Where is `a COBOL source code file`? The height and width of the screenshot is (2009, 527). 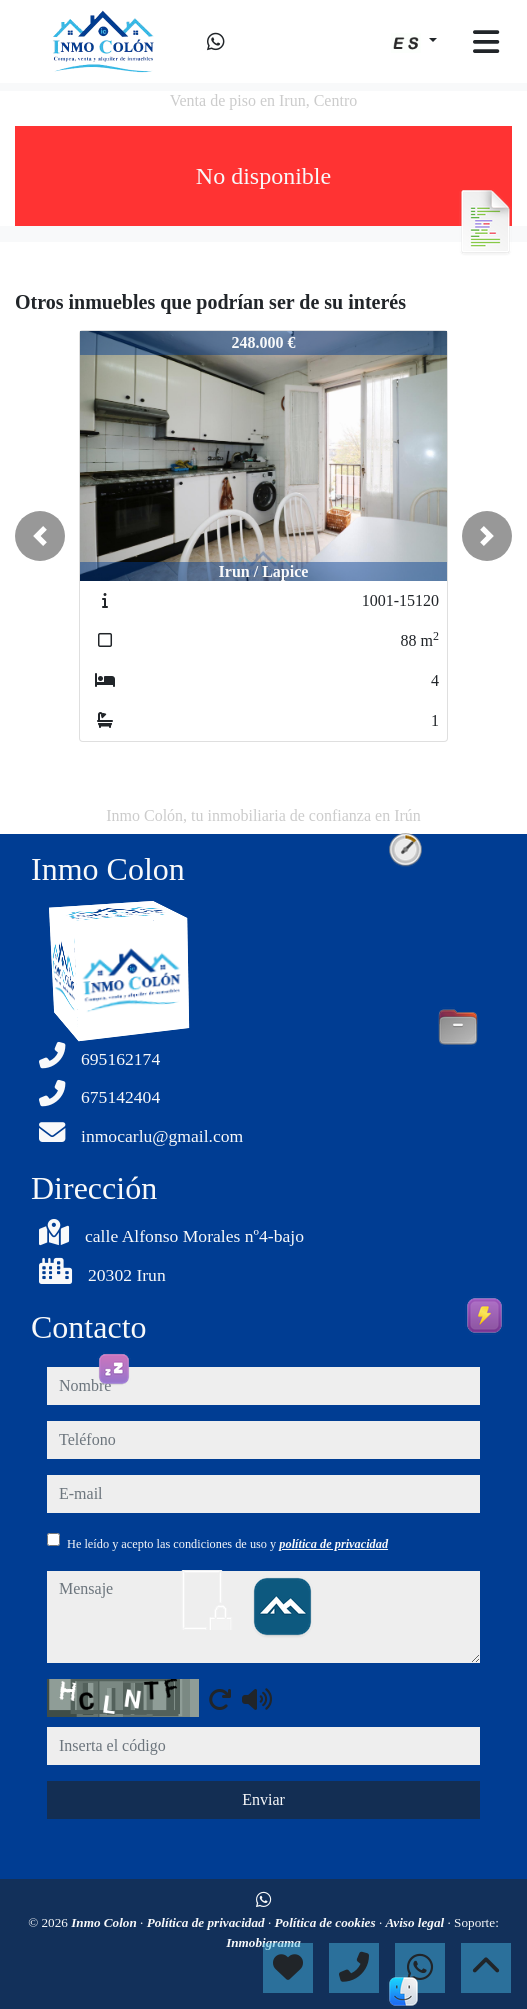 a COBOL source code file is located at coordinates (485, 222).